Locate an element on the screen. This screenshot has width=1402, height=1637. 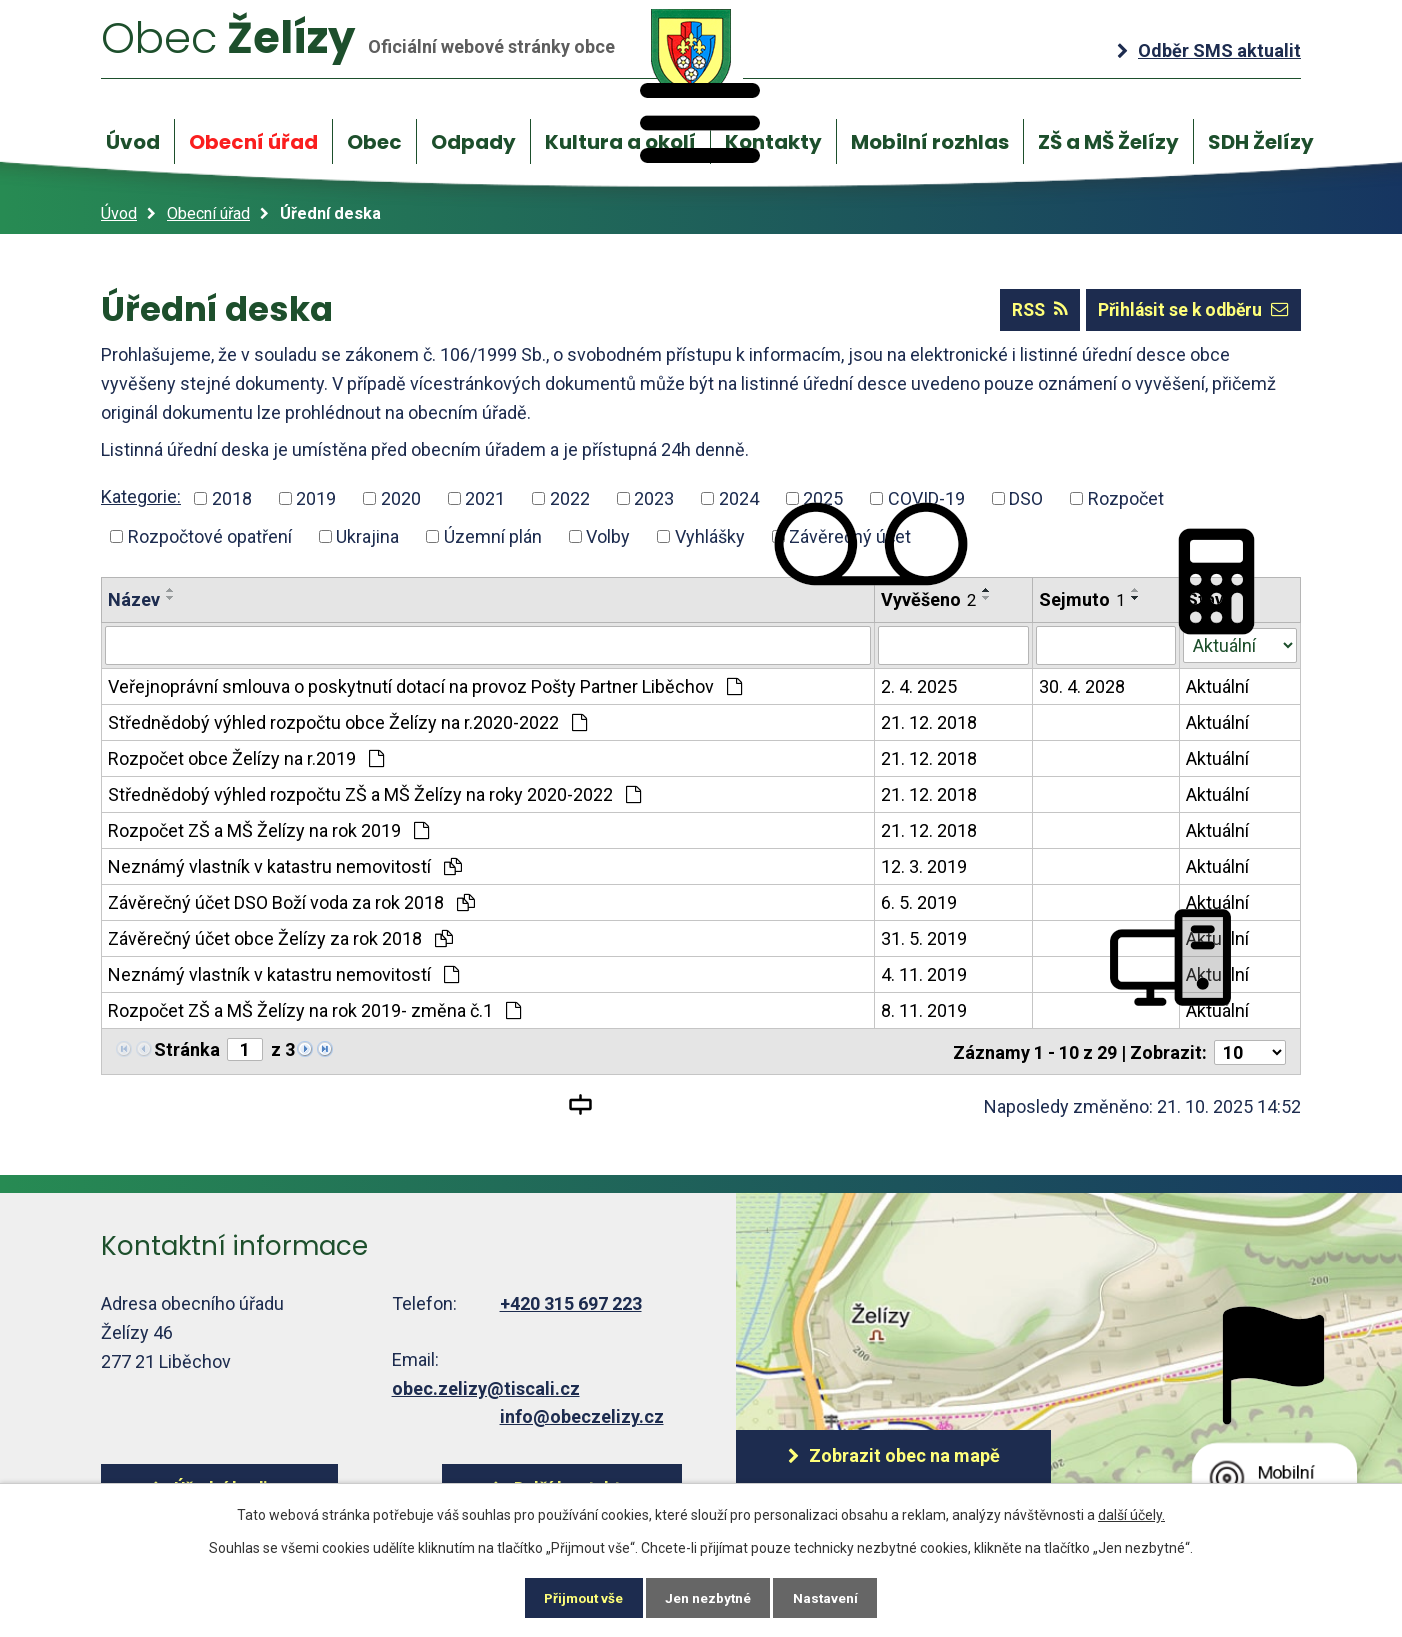
open the calculator app is located at coordinates (1216, 581).